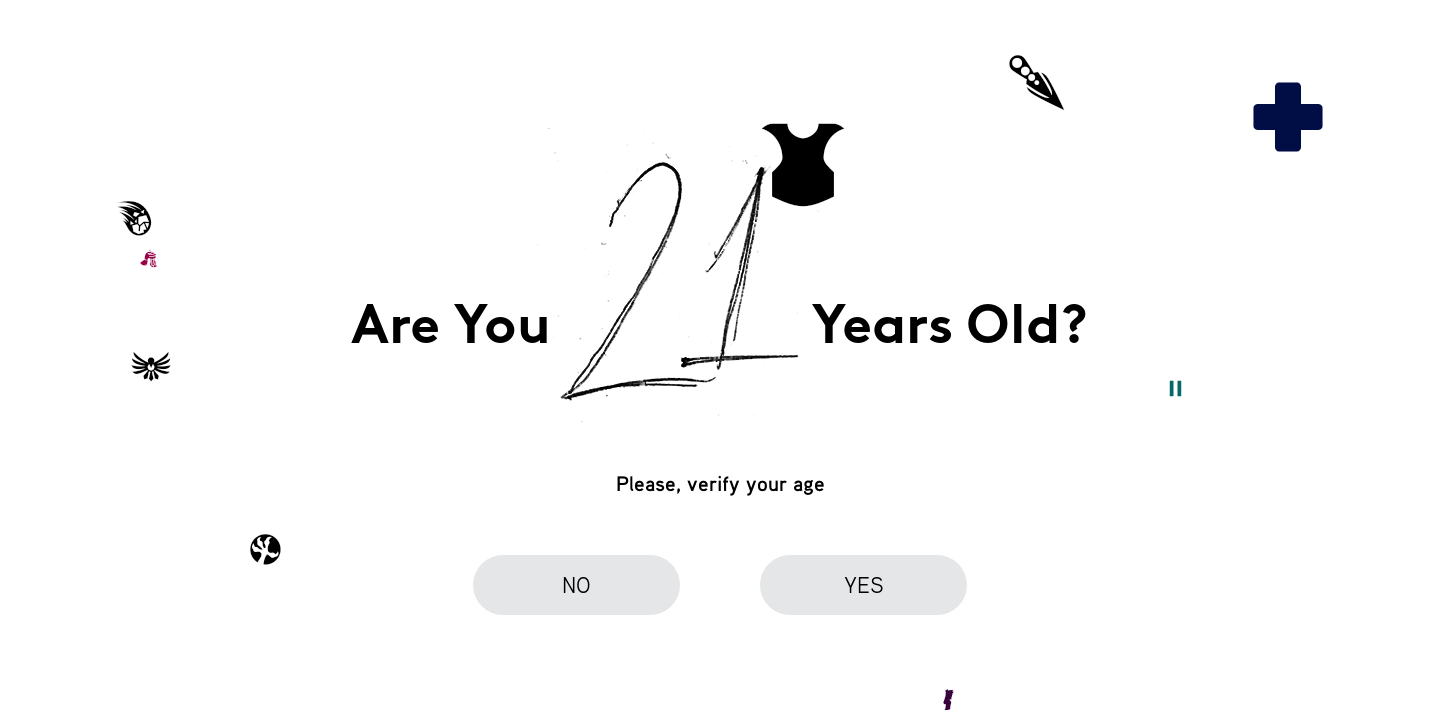 The image size is (1440, 720). Describe the element at coordinates (1037, 83) in the screenshot. I see `select throwing knife weapon` at that location.